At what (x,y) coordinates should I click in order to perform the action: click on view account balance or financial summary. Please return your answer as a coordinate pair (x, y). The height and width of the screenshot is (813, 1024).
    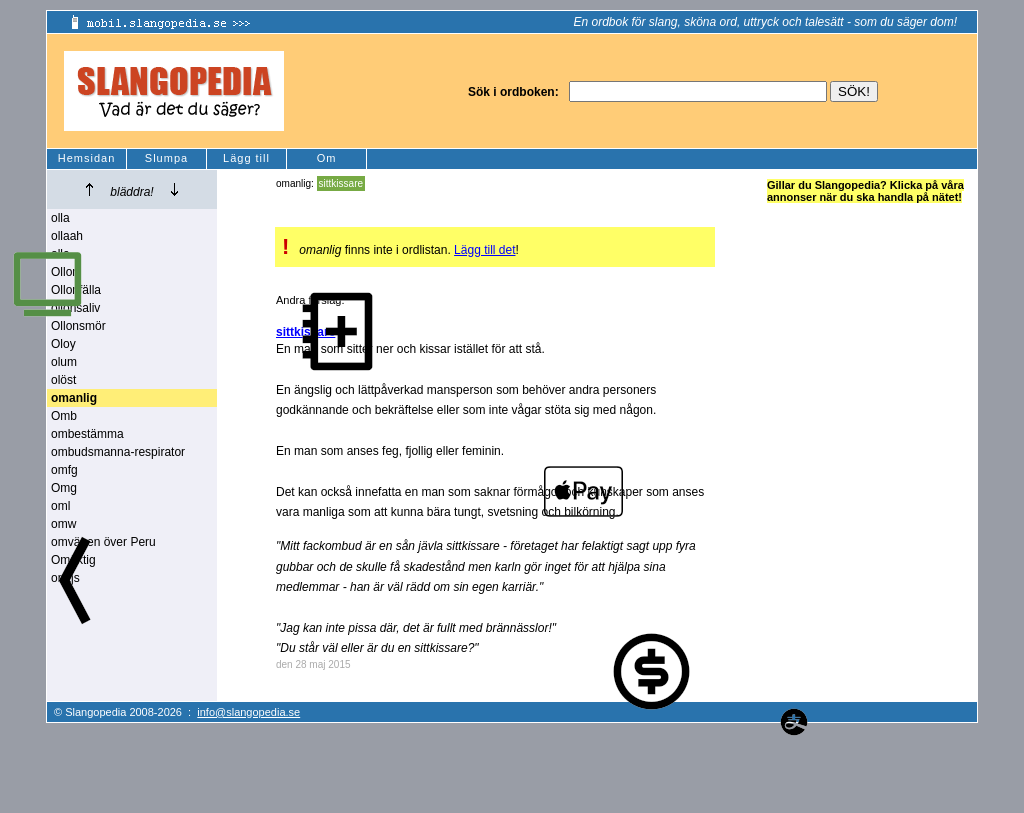
    Looking at the image, I should click on (651, 671).